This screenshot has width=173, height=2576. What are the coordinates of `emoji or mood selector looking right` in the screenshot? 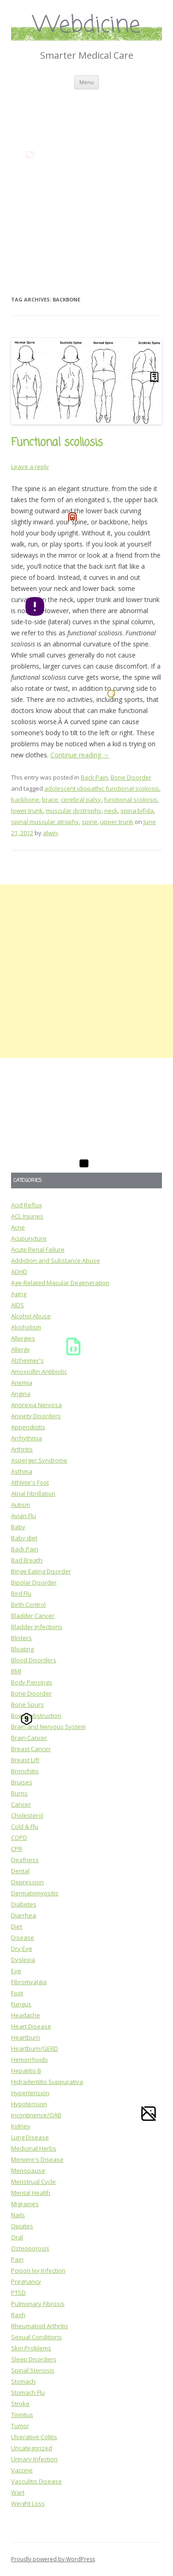 It's located at (111, 694).